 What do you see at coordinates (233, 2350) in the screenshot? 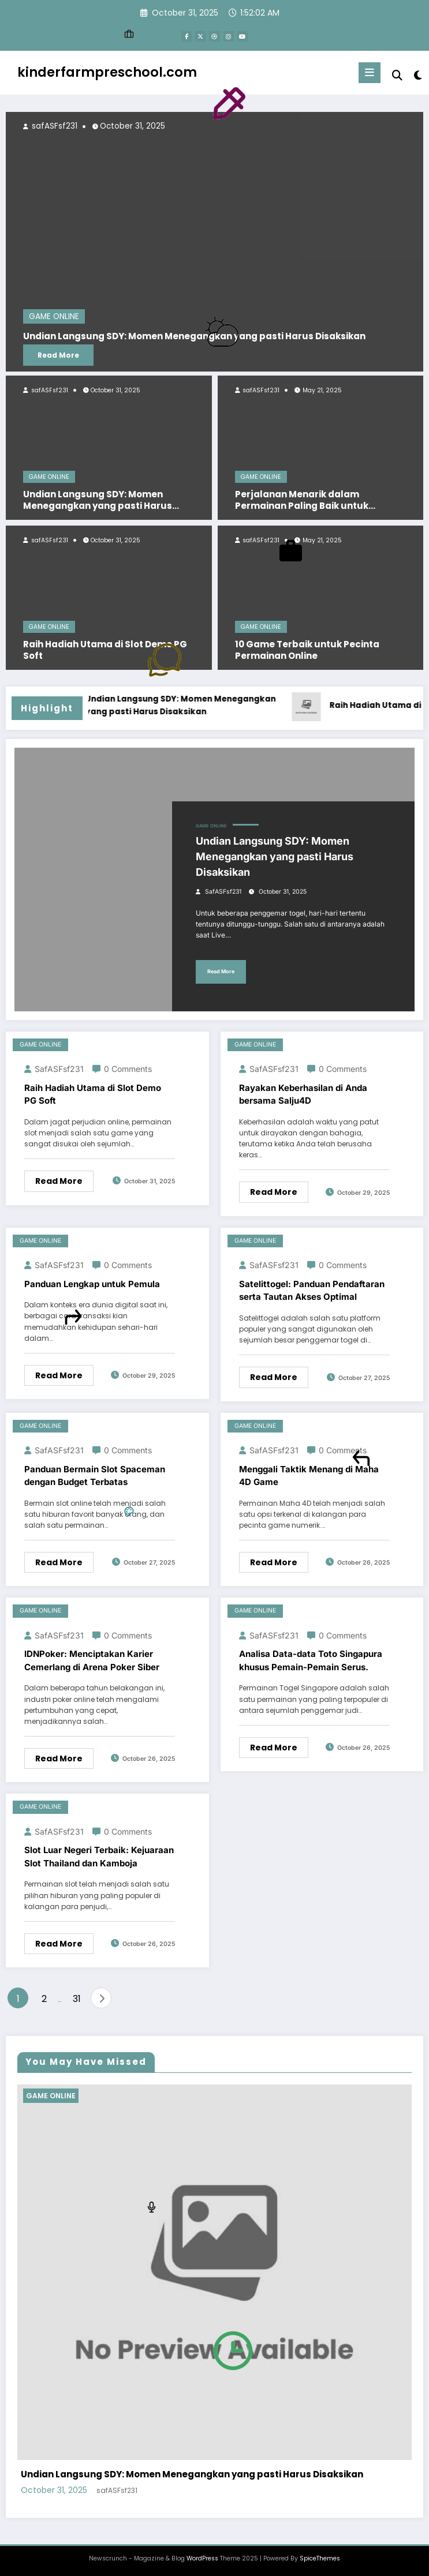
I see `view time or clock settings` at bounding box center [233, 2350].